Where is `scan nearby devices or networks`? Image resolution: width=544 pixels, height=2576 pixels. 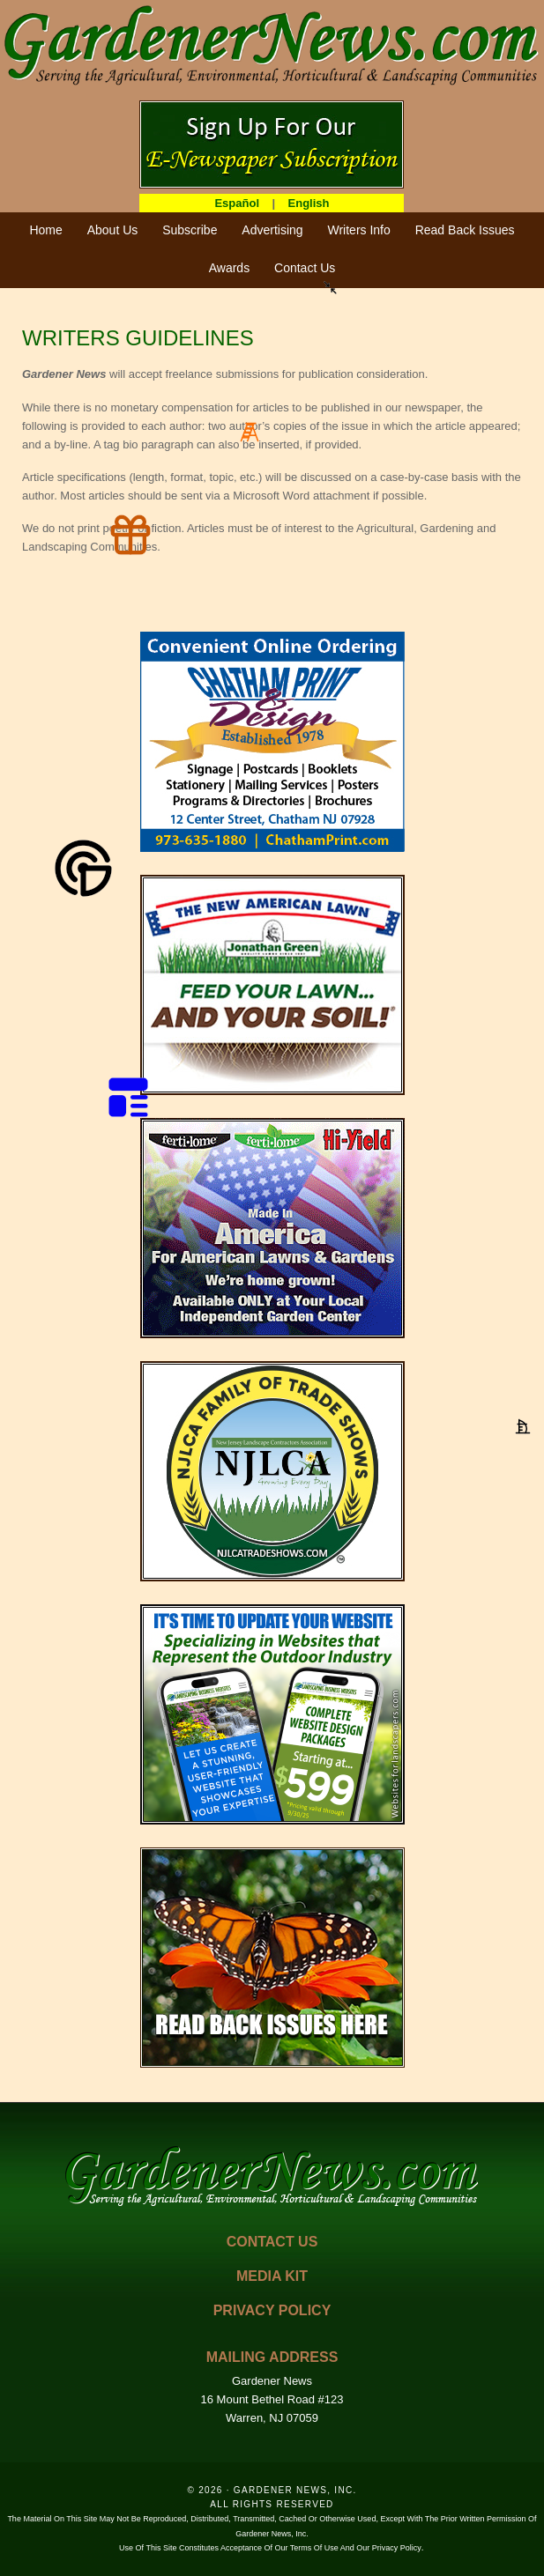 scan nearby devices or networks is located at coordinates (83, 868).